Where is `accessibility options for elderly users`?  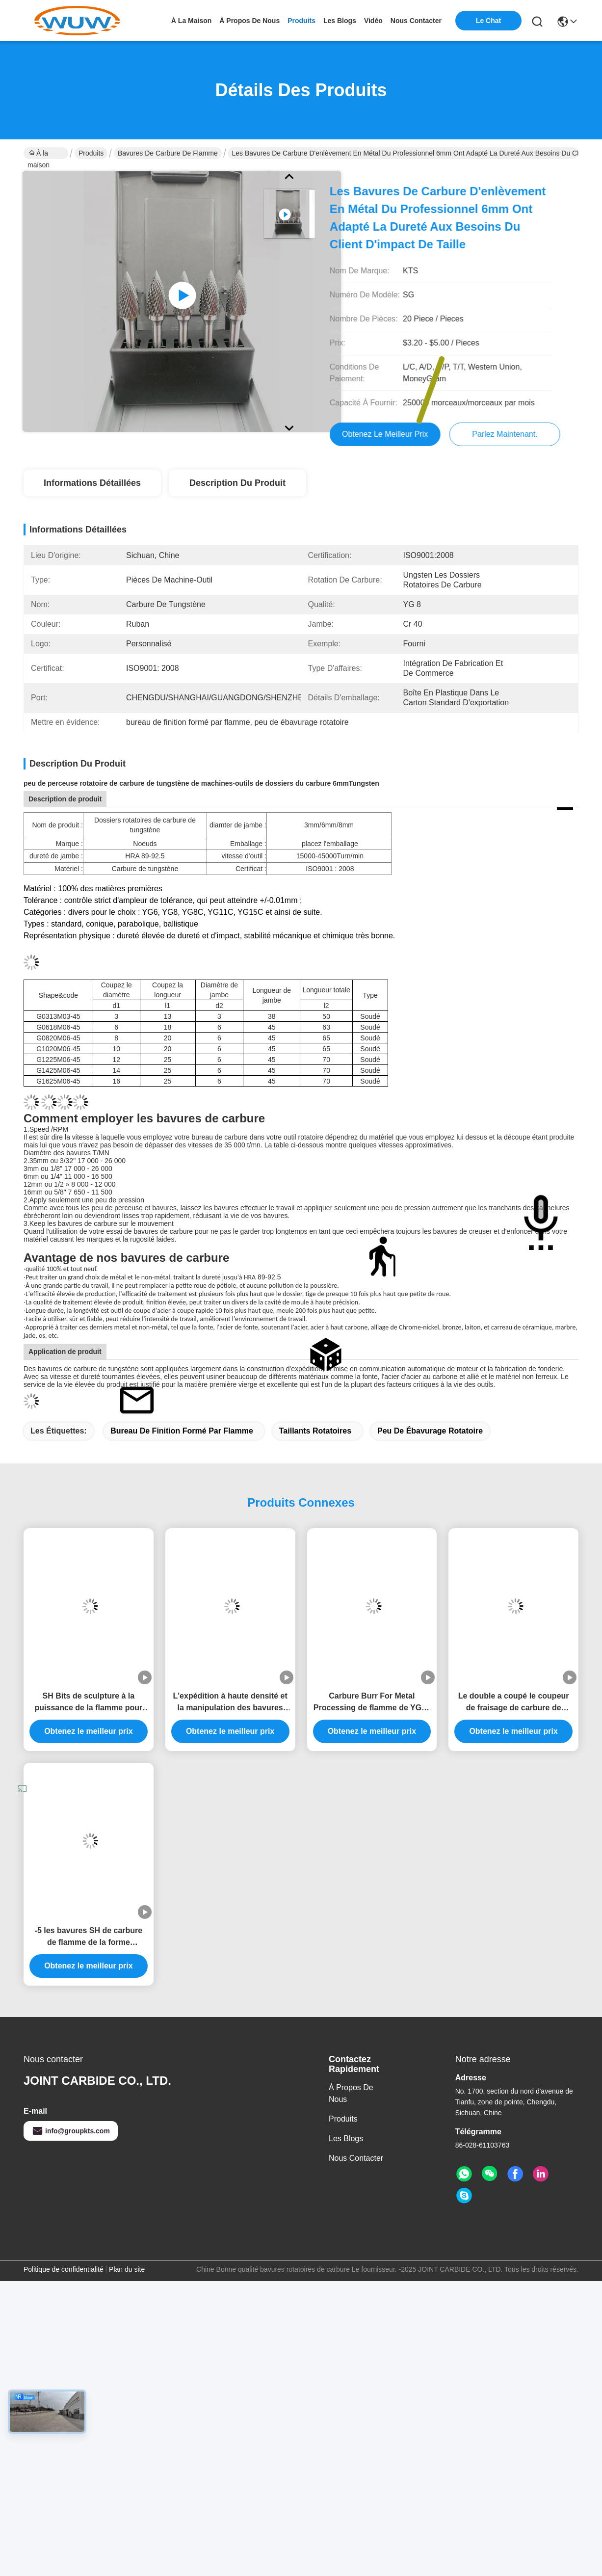 accessibility options for elderly users is located at coordinates (380, 1256).